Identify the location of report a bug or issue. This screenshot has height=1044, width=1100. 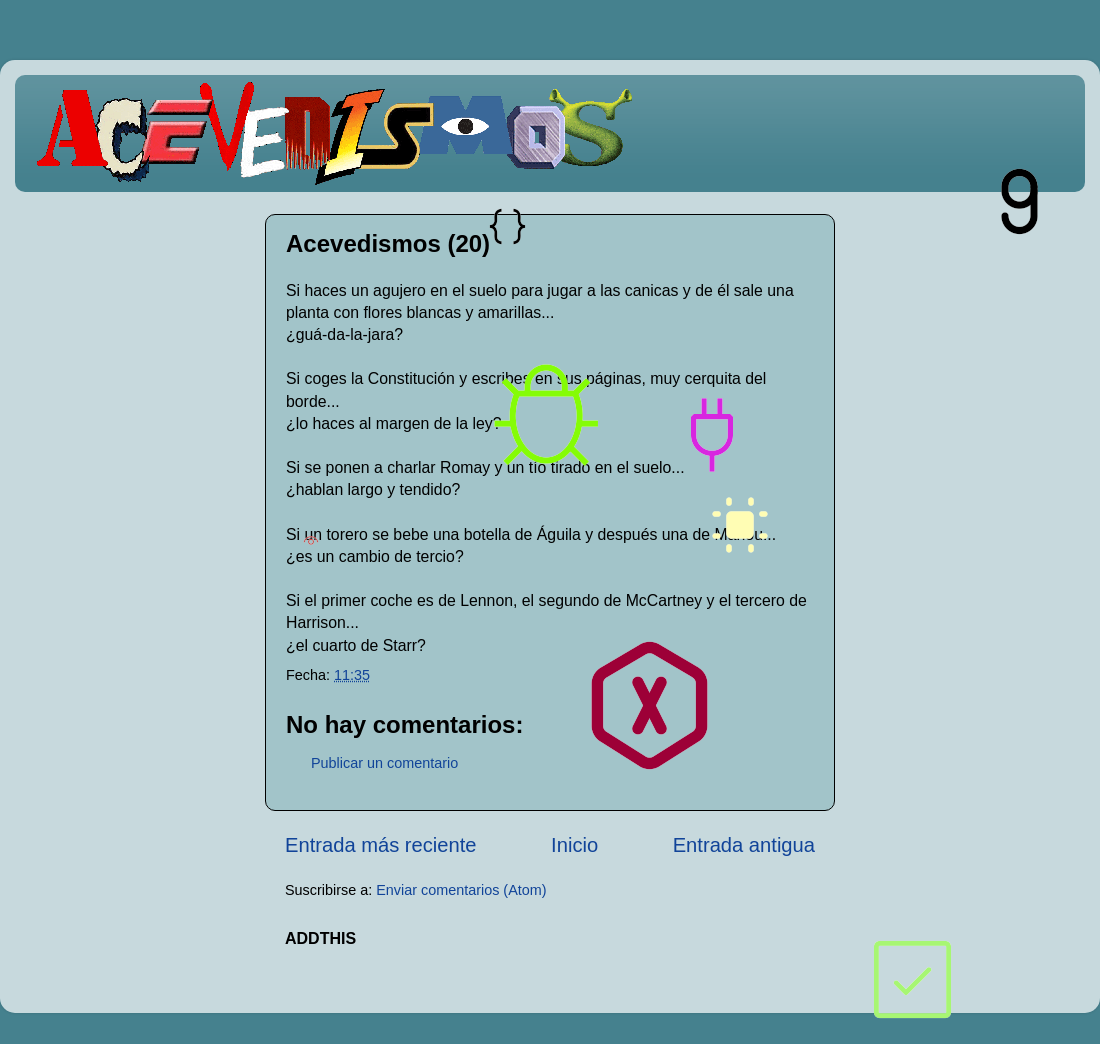
(546, 416).